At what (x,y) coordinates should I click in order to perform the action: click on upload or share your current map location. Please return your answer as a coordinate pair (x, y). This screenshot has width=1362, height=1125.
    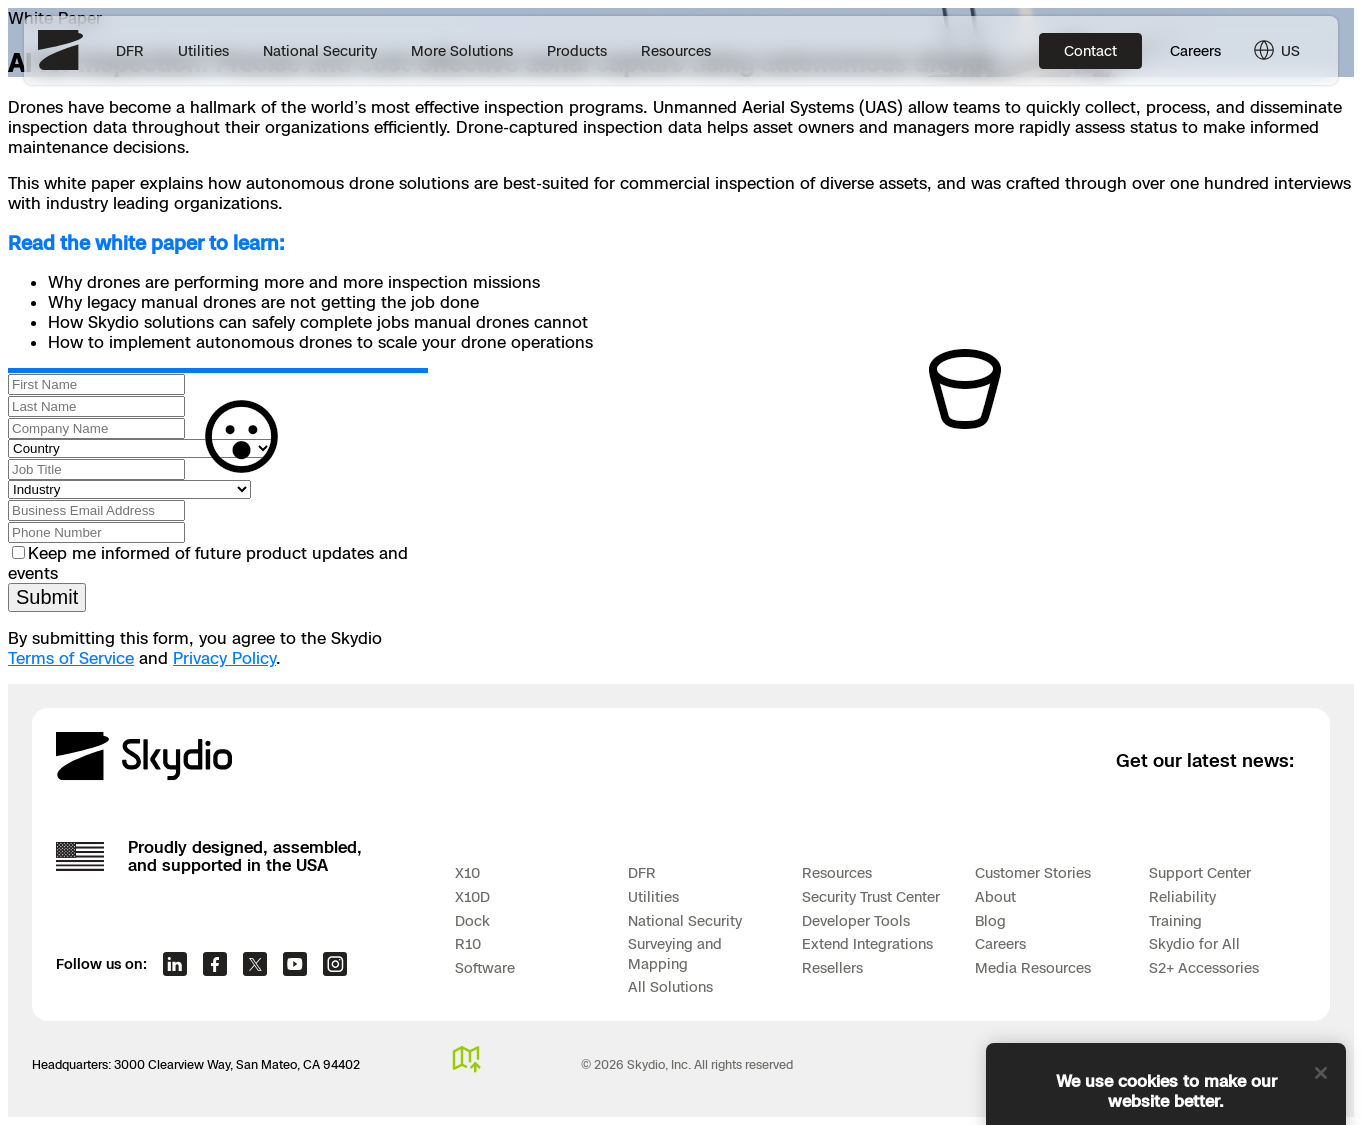
    Looking at the image, I should click on (466, 1058).